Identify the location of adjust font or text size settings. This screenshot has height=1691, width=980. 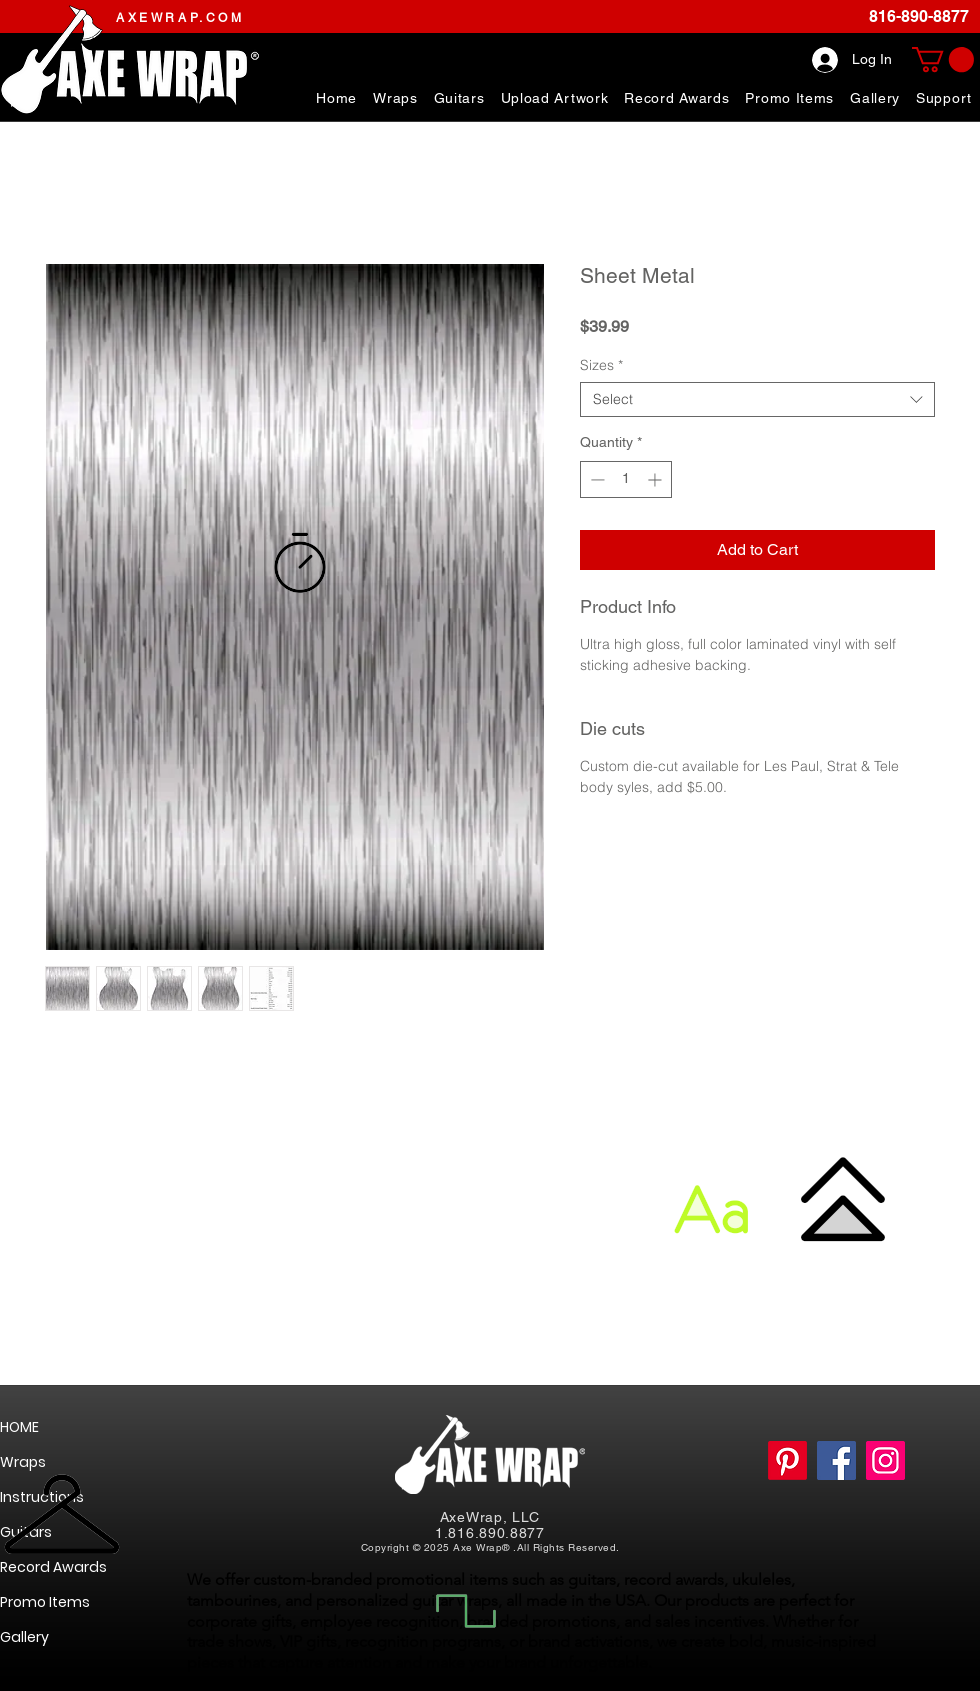
(712, 1210).